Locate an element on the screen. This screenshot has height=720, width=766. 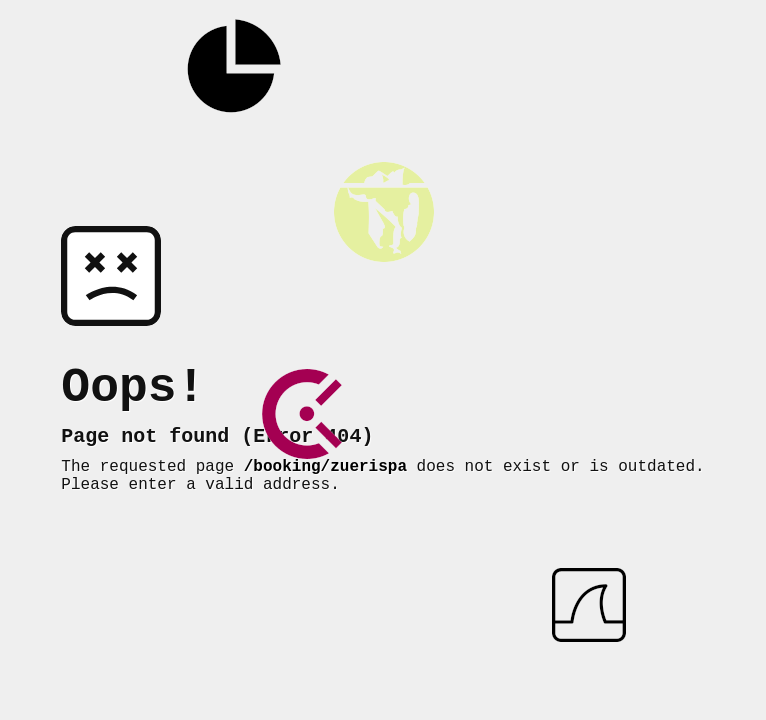
open clockify time tracking app is located at coordinates (302, 414).